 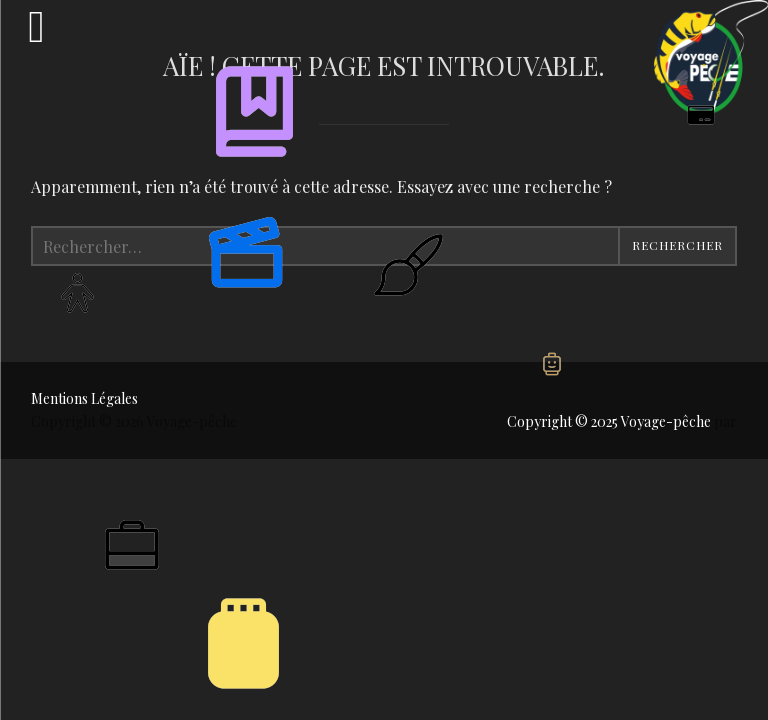 What do you see at coordinates (701, 115) in the screenshot?
I see `manage payment methods` at bounding box center [701, 115].